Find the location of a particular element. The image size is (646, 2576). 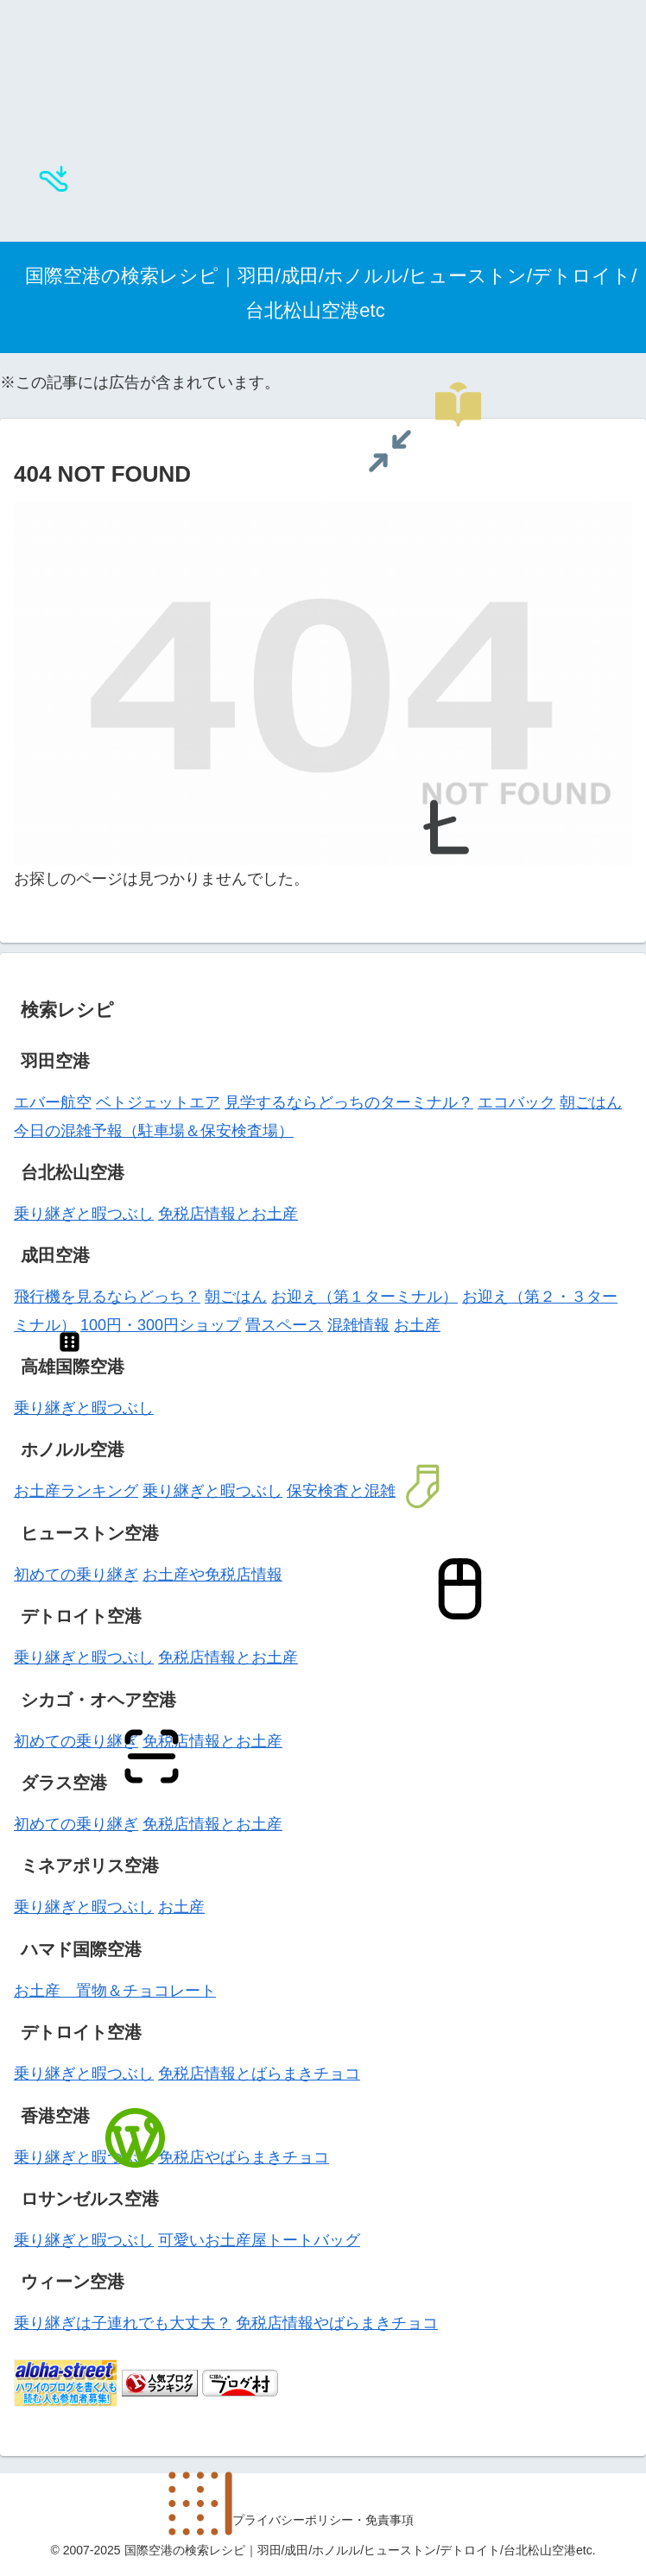

minimize or reduce window size is located at coordinates (390, 451).